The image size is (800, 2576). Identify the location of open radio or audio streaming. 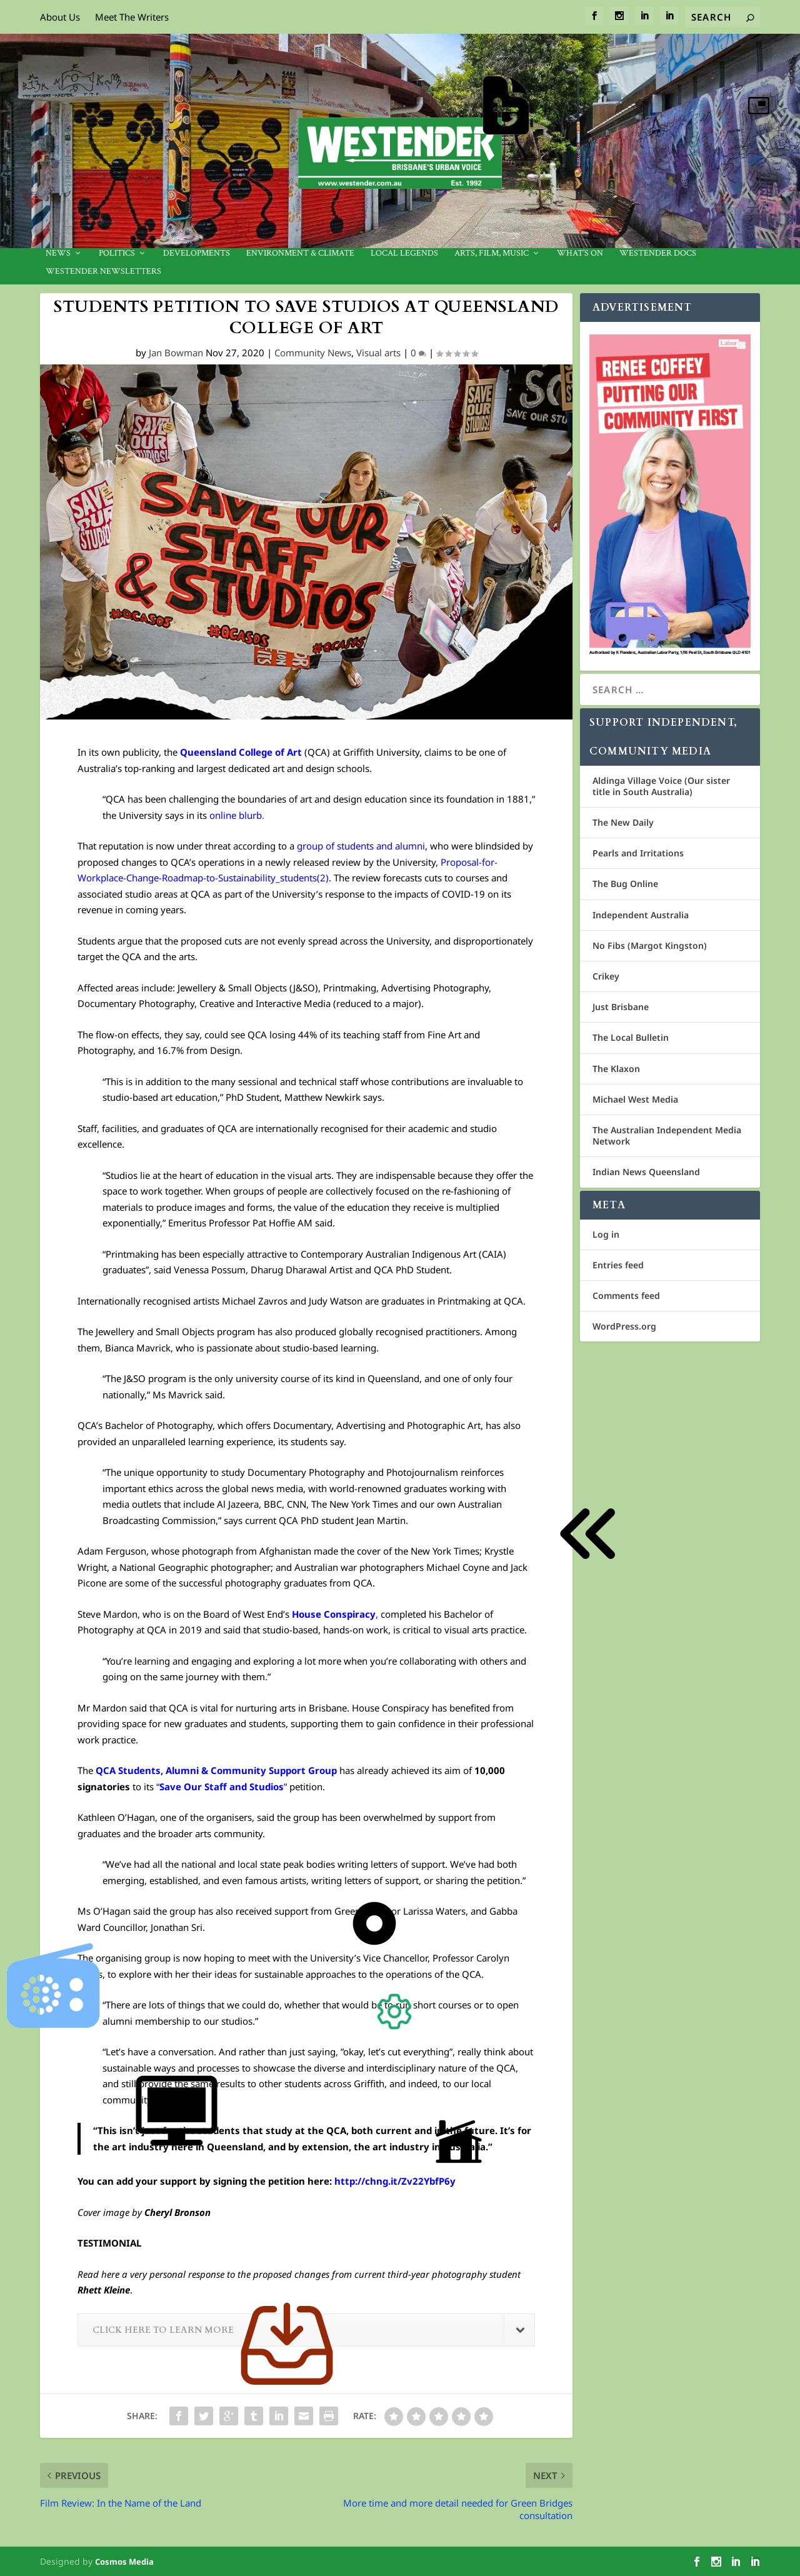
(53, 1985).